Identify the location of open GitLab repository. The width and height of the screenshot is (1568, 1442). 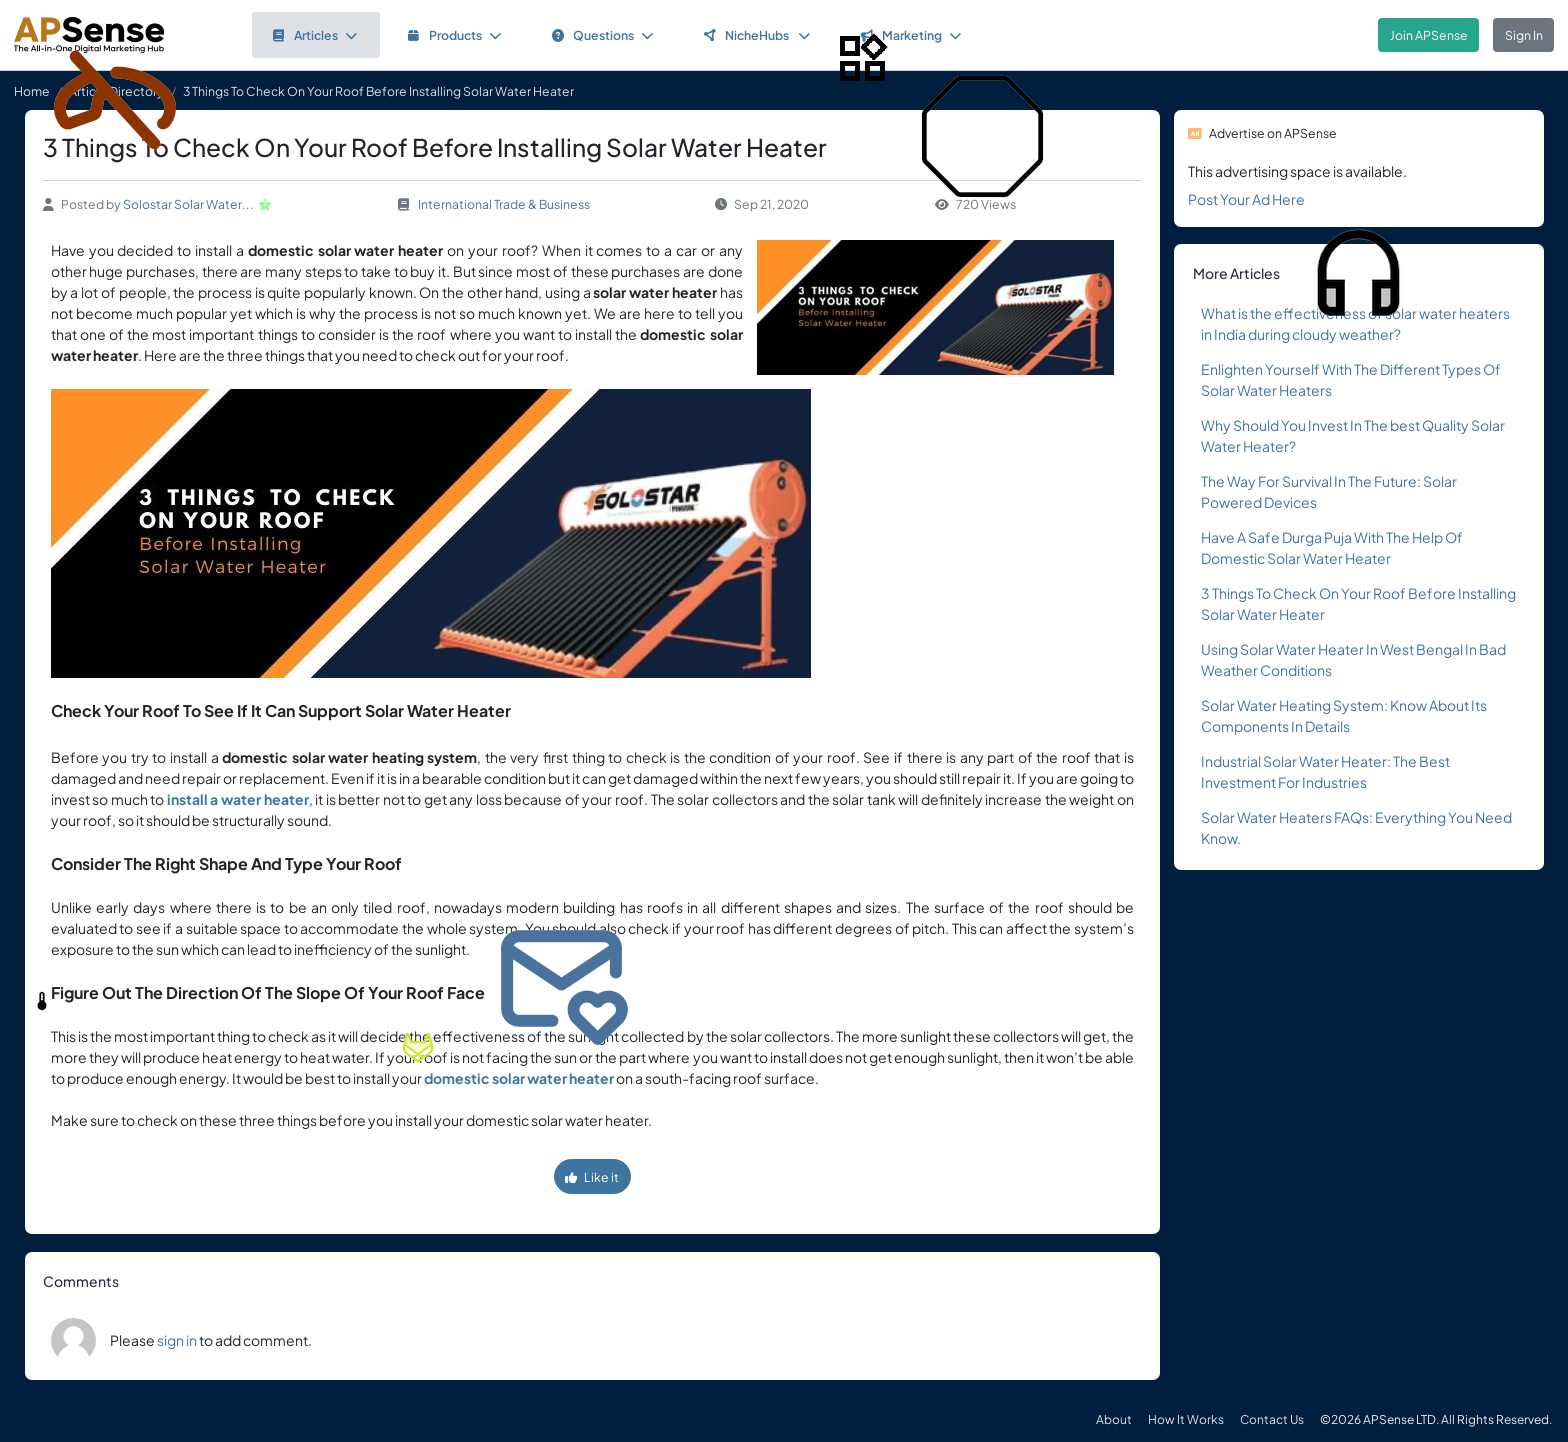
(418, 1047).